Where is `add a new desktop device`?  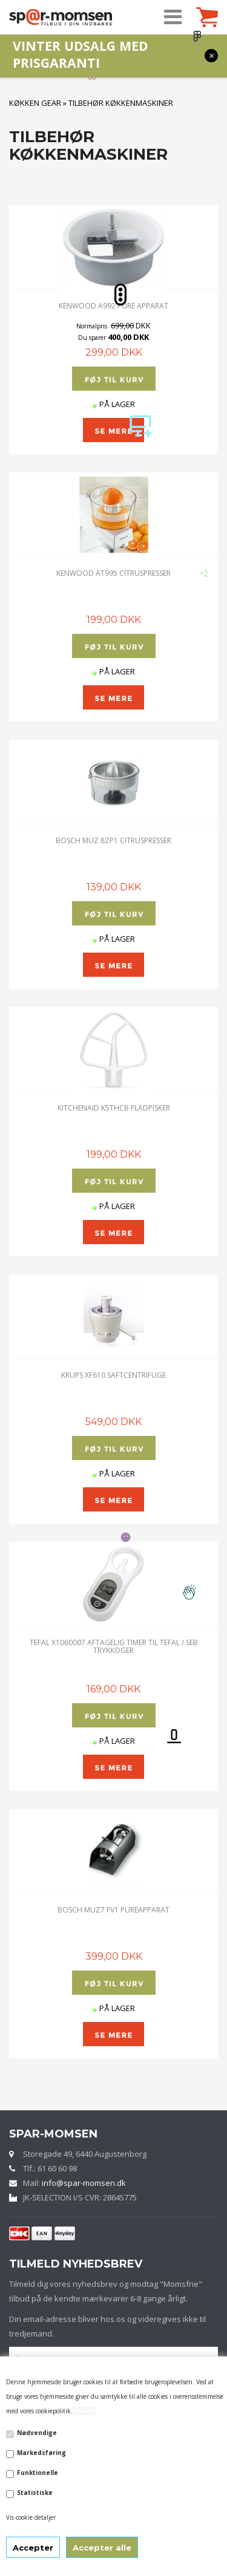 add a new desktop device is located at coordinates (140, 426).